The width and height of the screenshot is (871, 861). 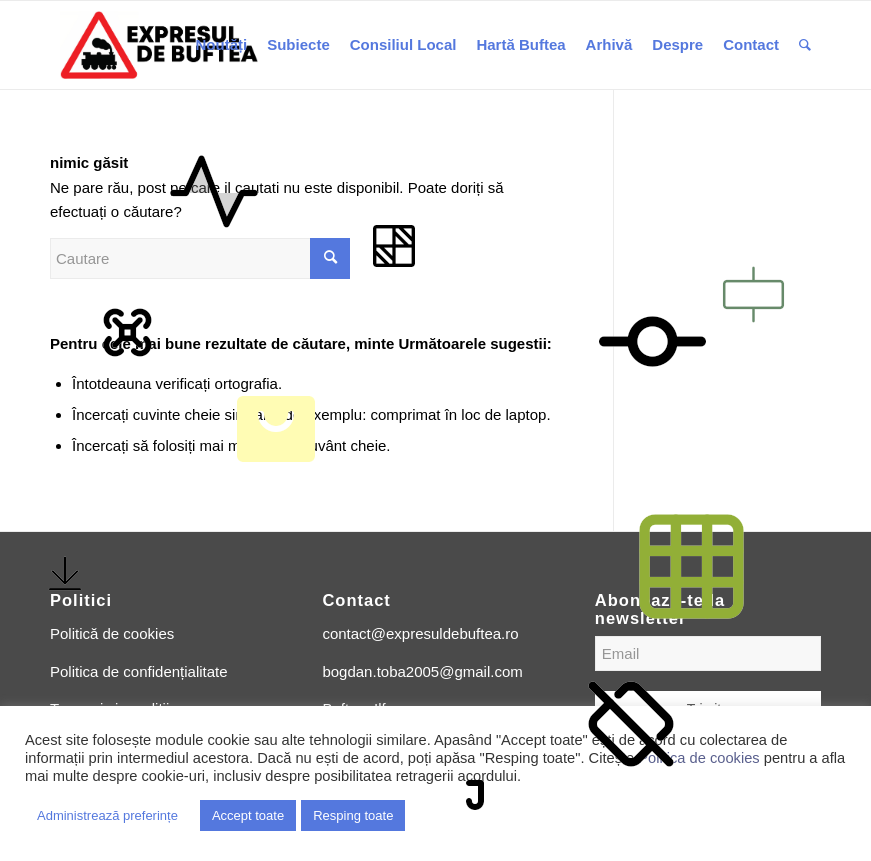 I want to click on align object to horizontal center, so click(x=753, y=294).